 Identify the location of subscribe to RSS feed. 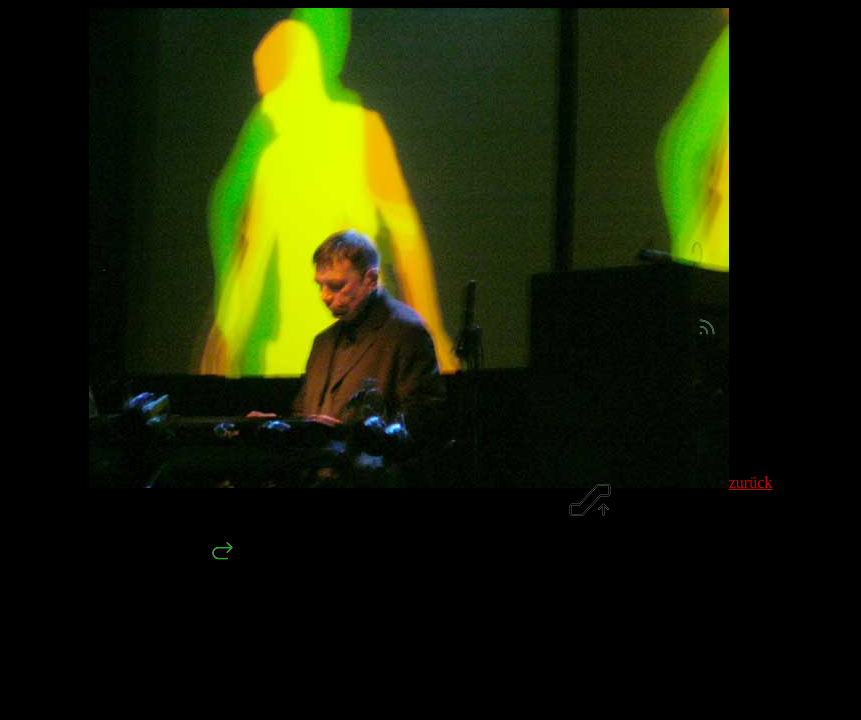
(706, 328).